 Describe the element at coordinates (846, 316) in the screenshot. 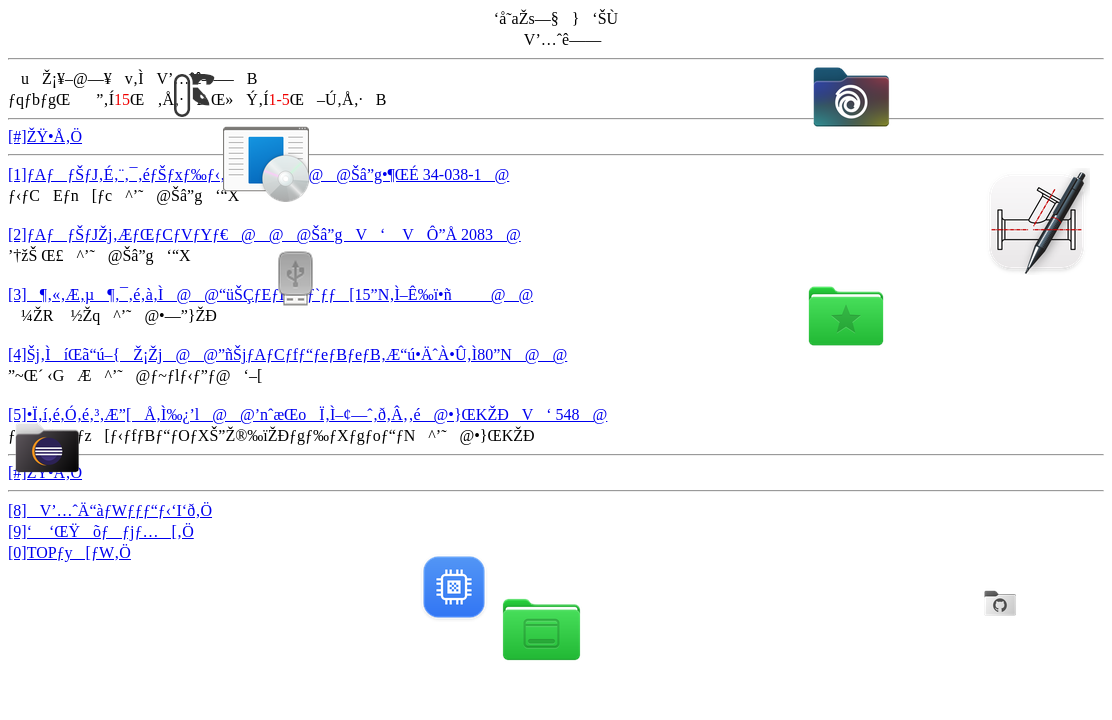

I see `access bookmarked or favorite files` at that location.